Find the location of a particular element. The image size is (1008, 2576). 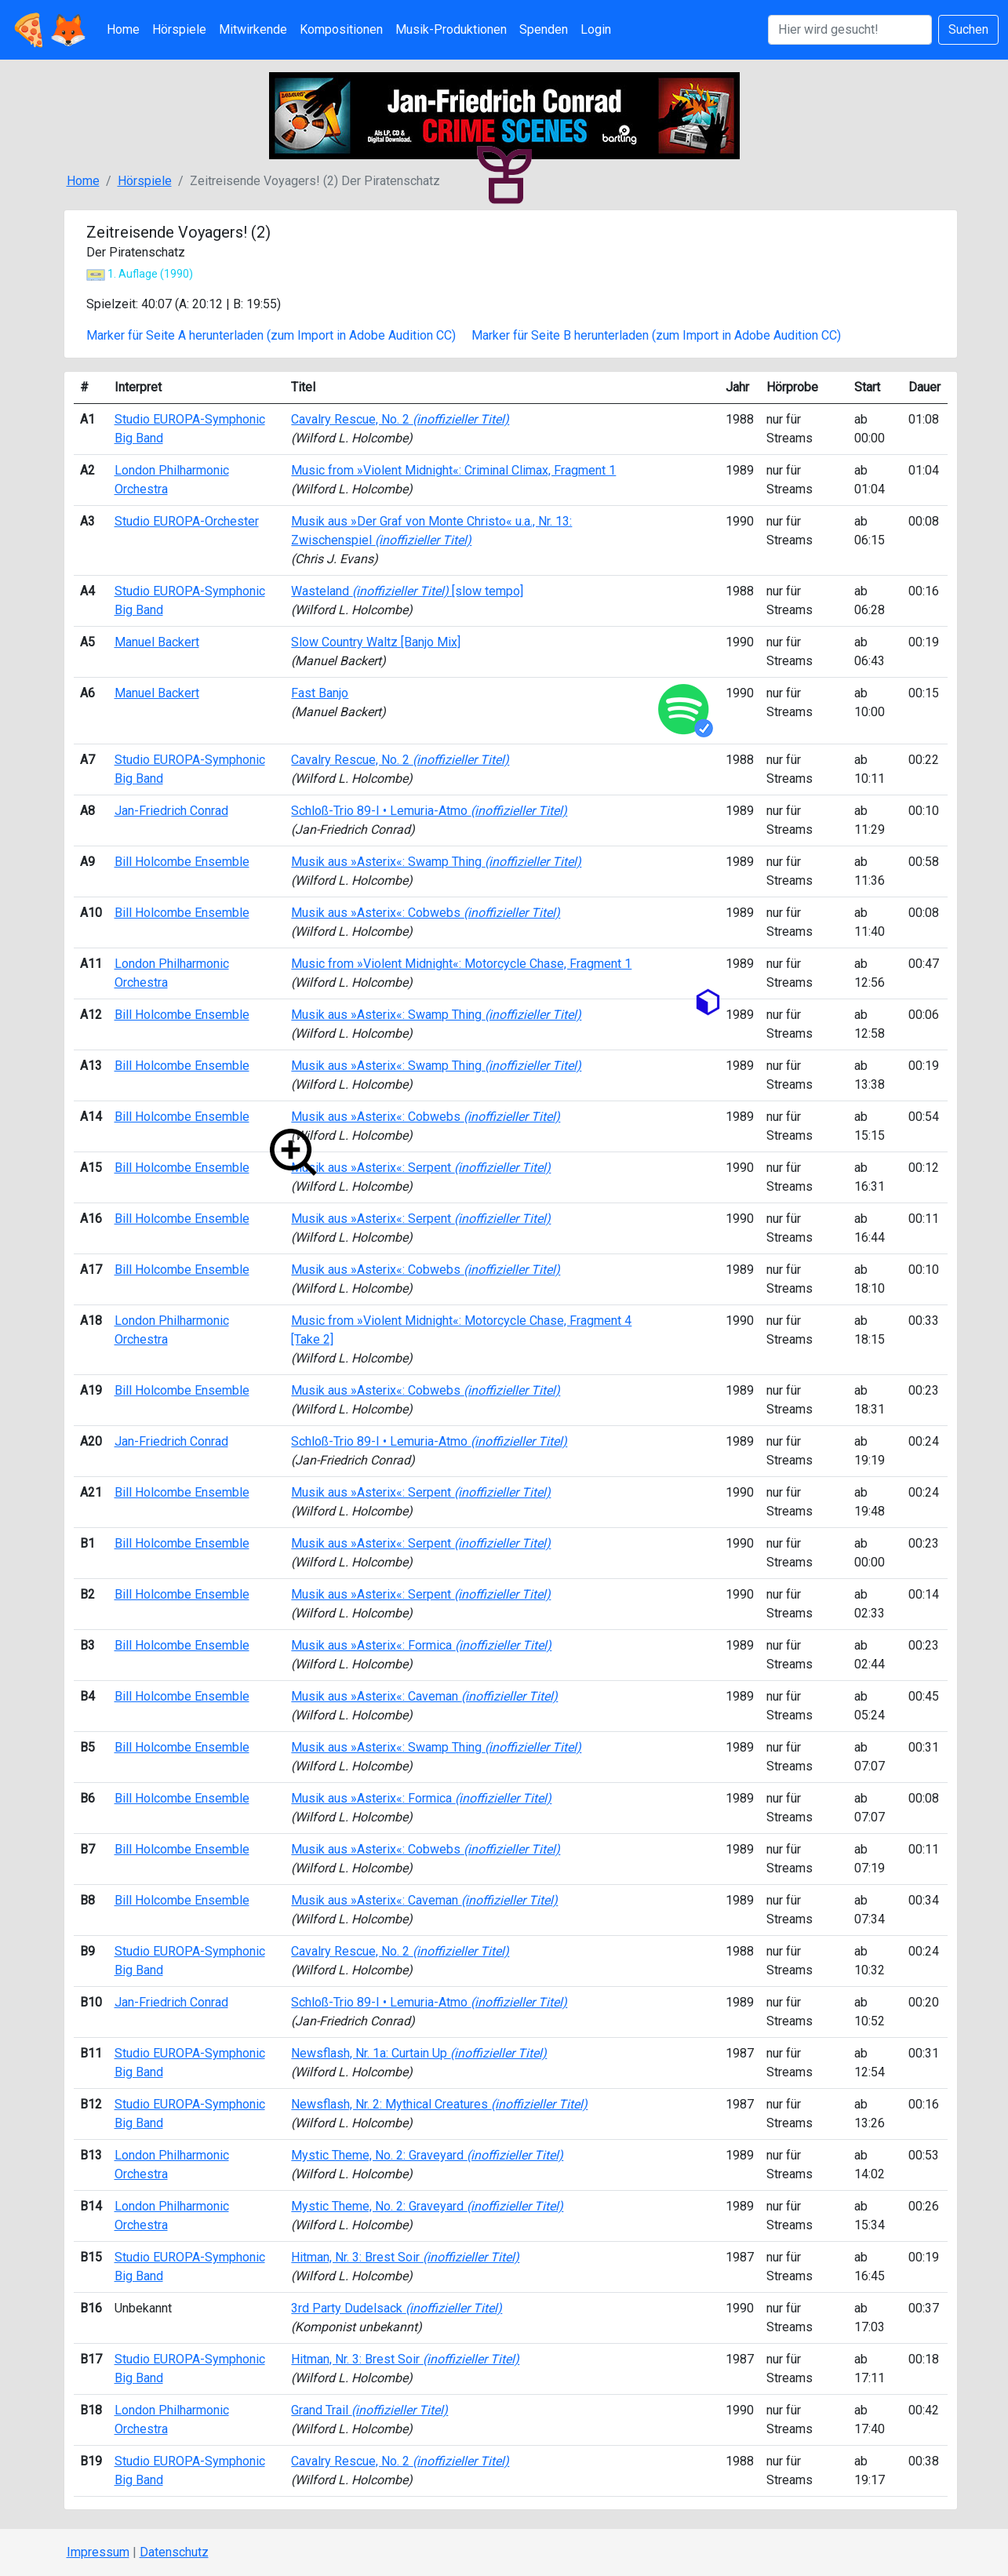

open 3d modeling or design tools is located at coordinates (708, 1002).